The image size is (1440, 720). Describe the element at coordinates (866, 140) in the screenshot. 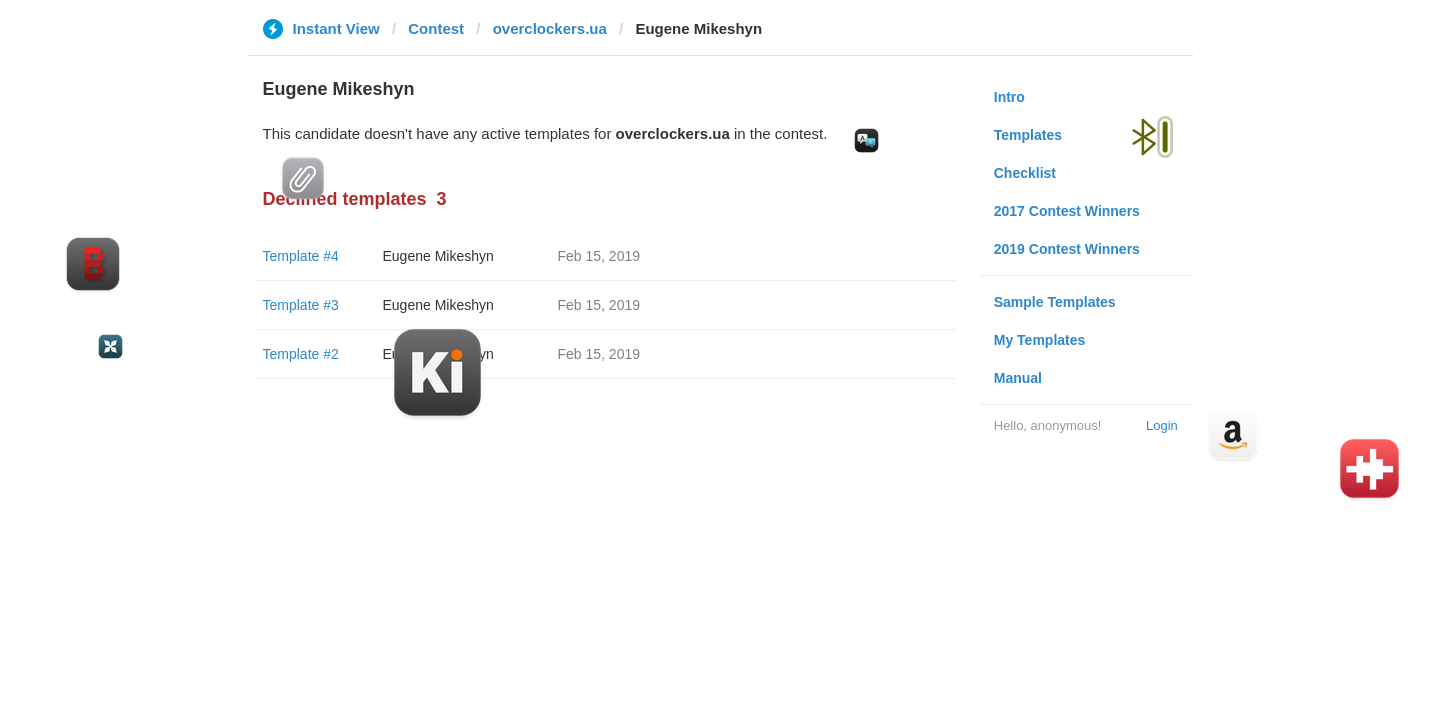

I see `open the translate app` at that location.